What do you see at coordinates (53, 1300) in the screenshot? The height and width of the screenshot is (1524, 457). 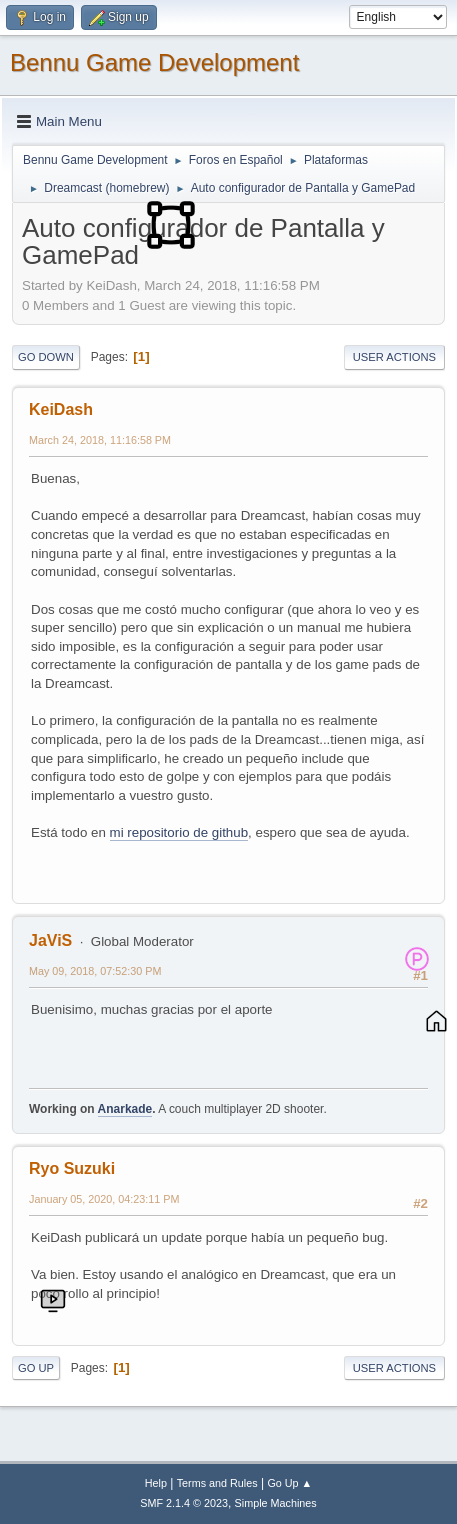 I see `play video on monitor or display` at bounding box center [53, 1300].